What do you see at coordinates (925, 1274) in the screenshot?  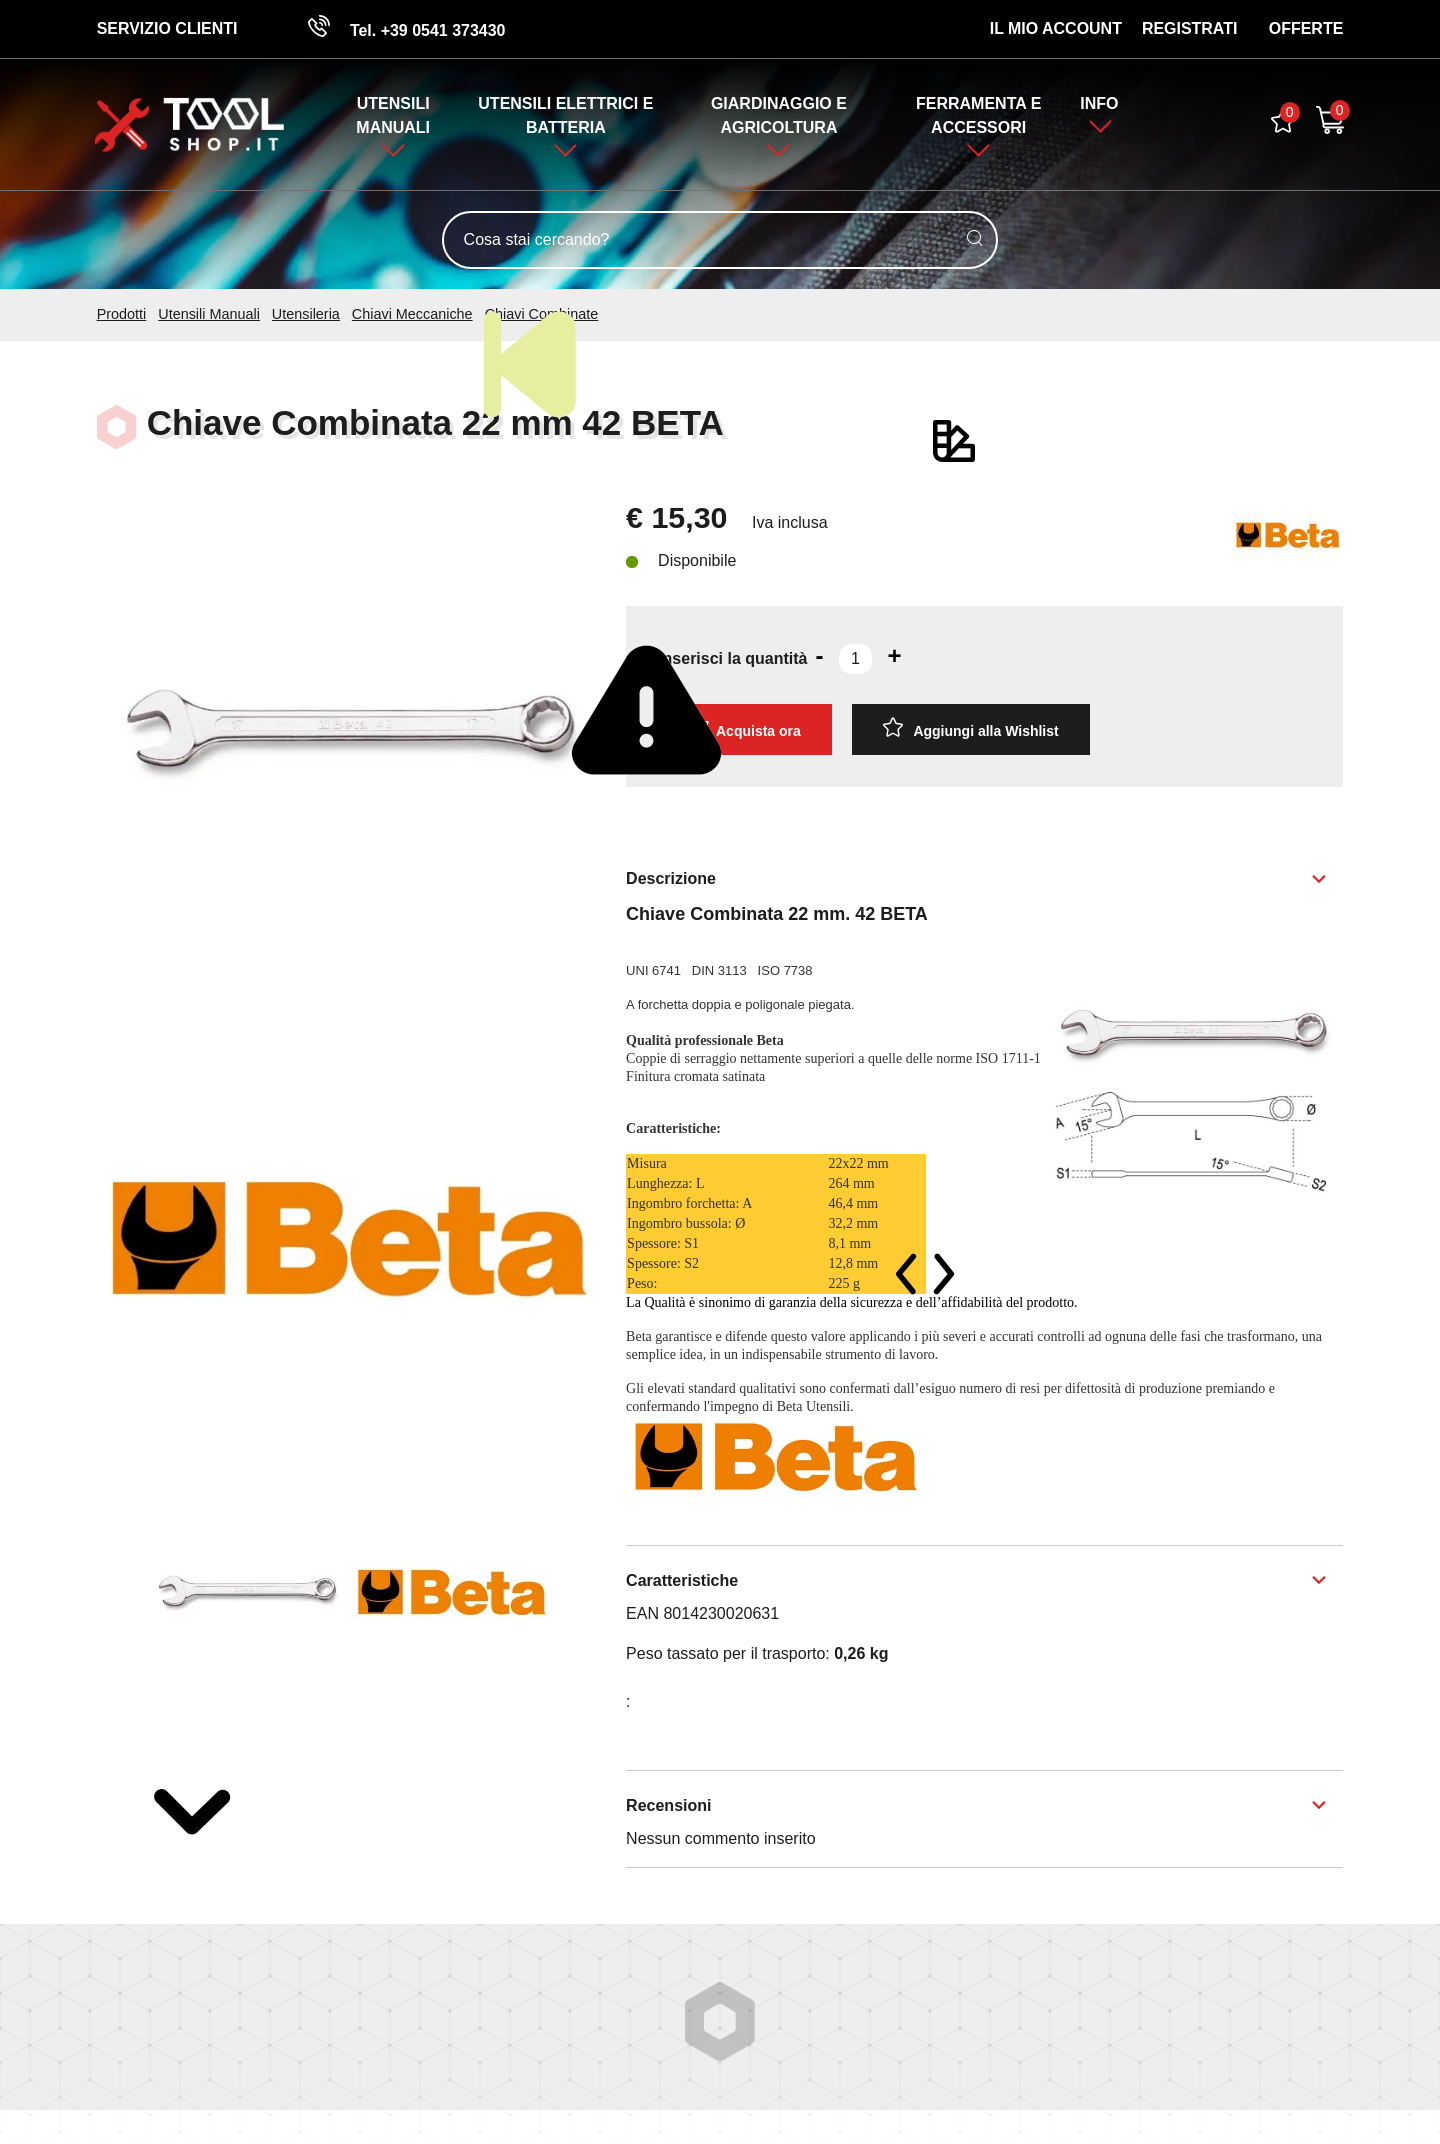 I see `view or edit source code` at bounding box center [925, 1274].